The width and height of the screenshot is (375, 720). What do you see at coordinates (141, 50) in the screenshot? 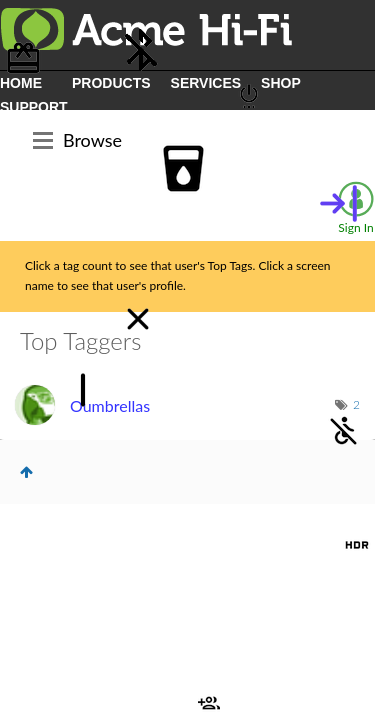
I see `bluetooth is currently disabled` at bounding box center [141, 50].